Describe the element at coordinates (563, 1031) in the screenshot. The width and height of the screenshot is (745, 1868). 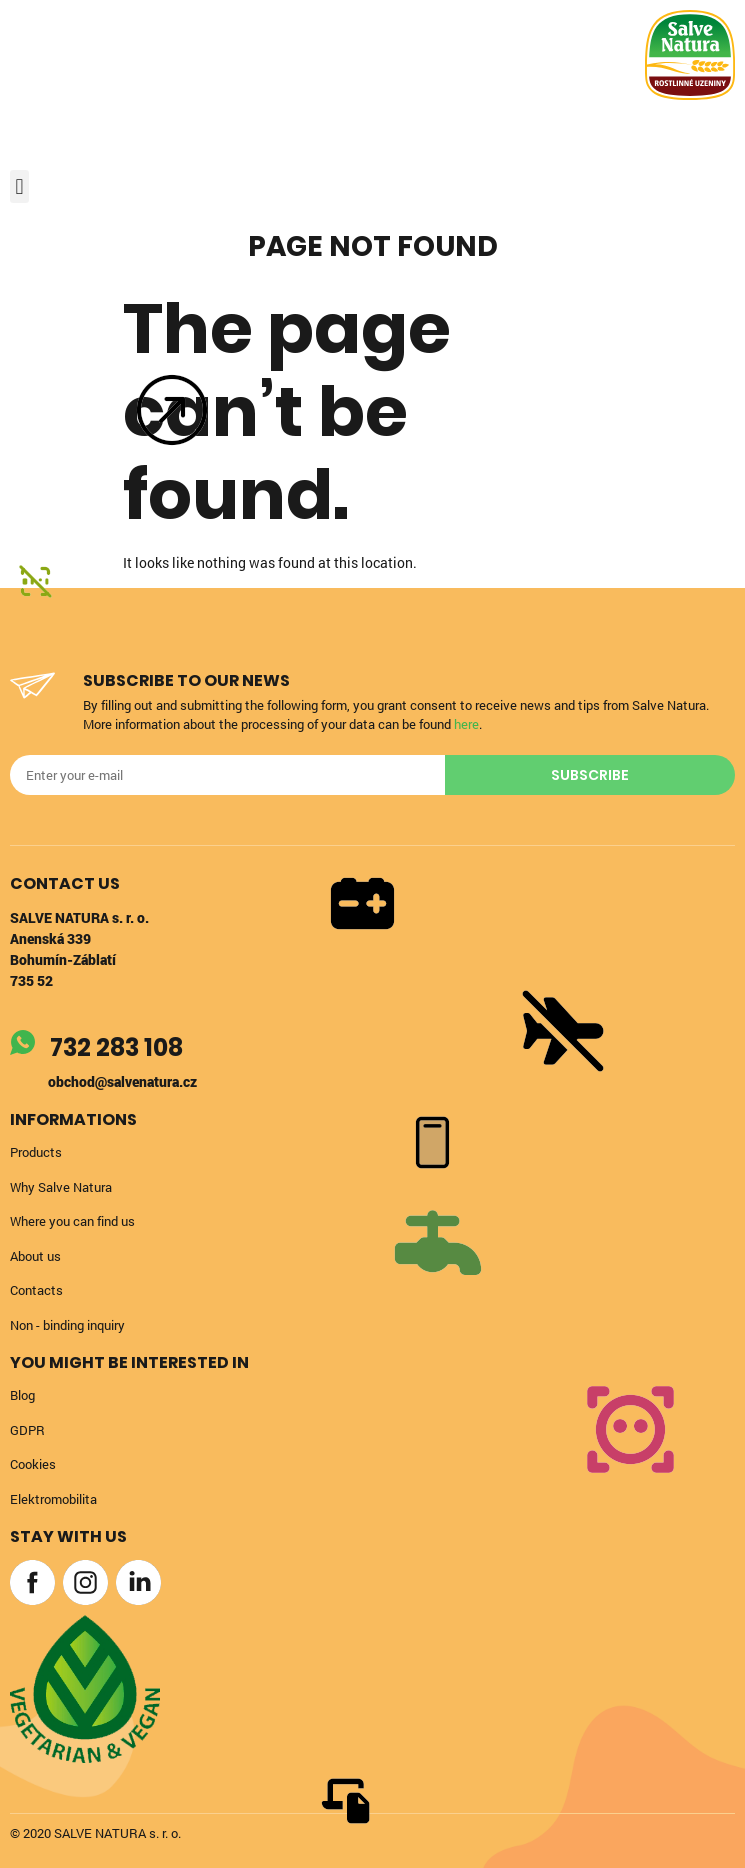
I see `airplane mode is disabled` at that location.